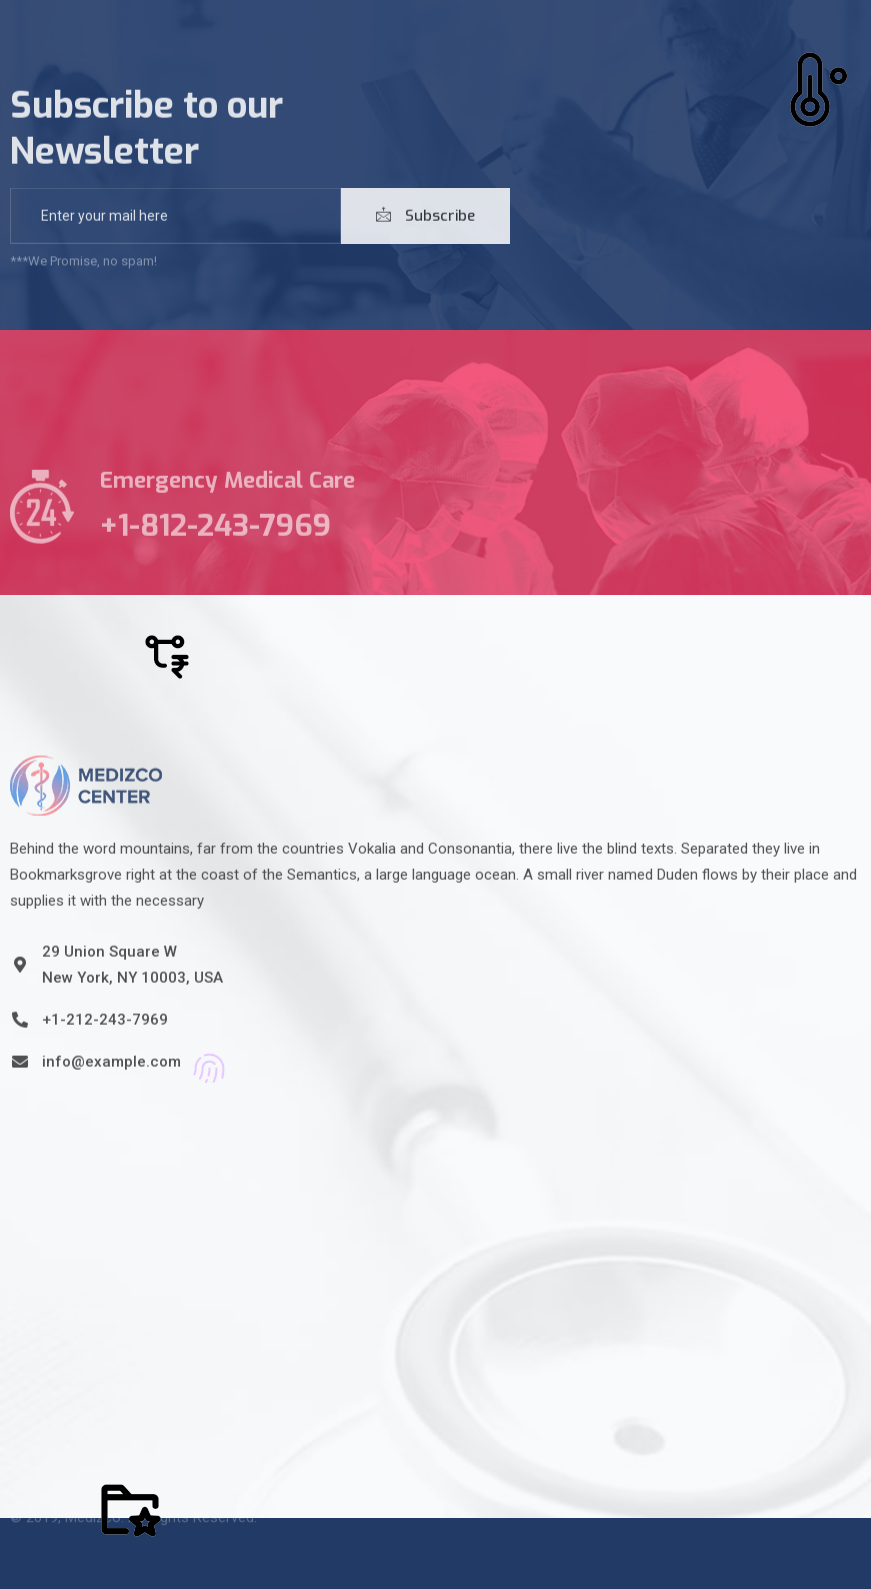 This screenshot has height=1589, width=871. What do you see at coordinates (130, 1510) in the screenshot?
I see `access your favorite or starred folders` at bounding box center [130, 1510].